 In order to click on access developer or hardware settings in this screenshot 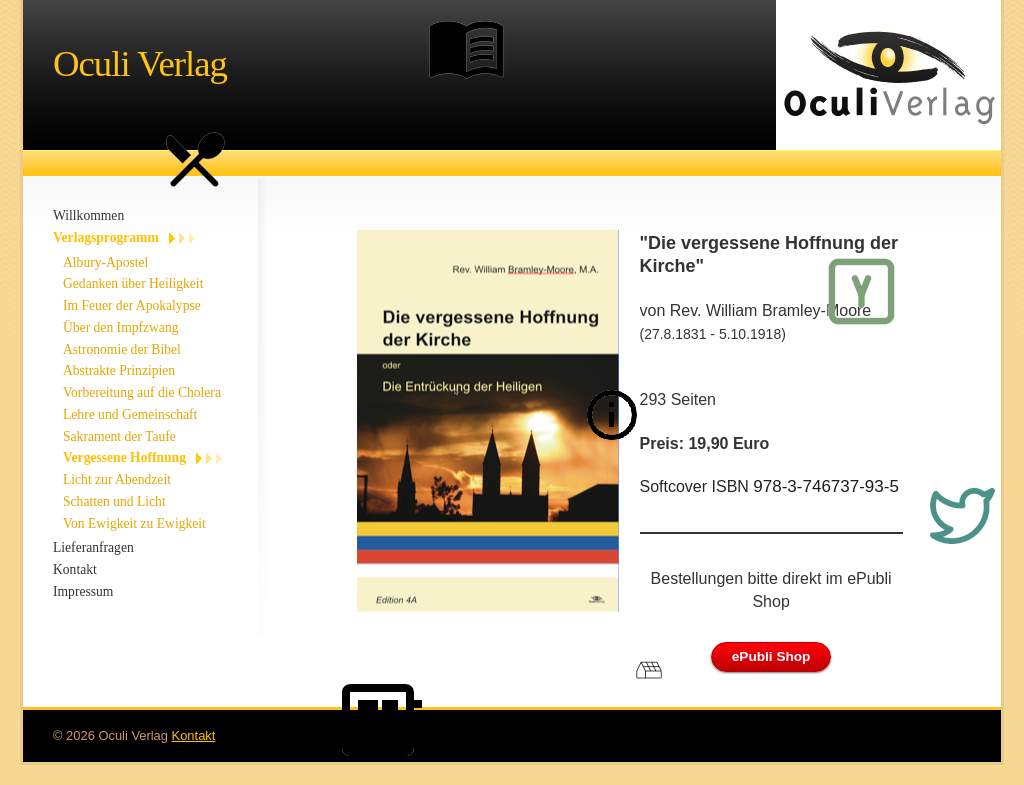, I will do `click(382, 720)`.